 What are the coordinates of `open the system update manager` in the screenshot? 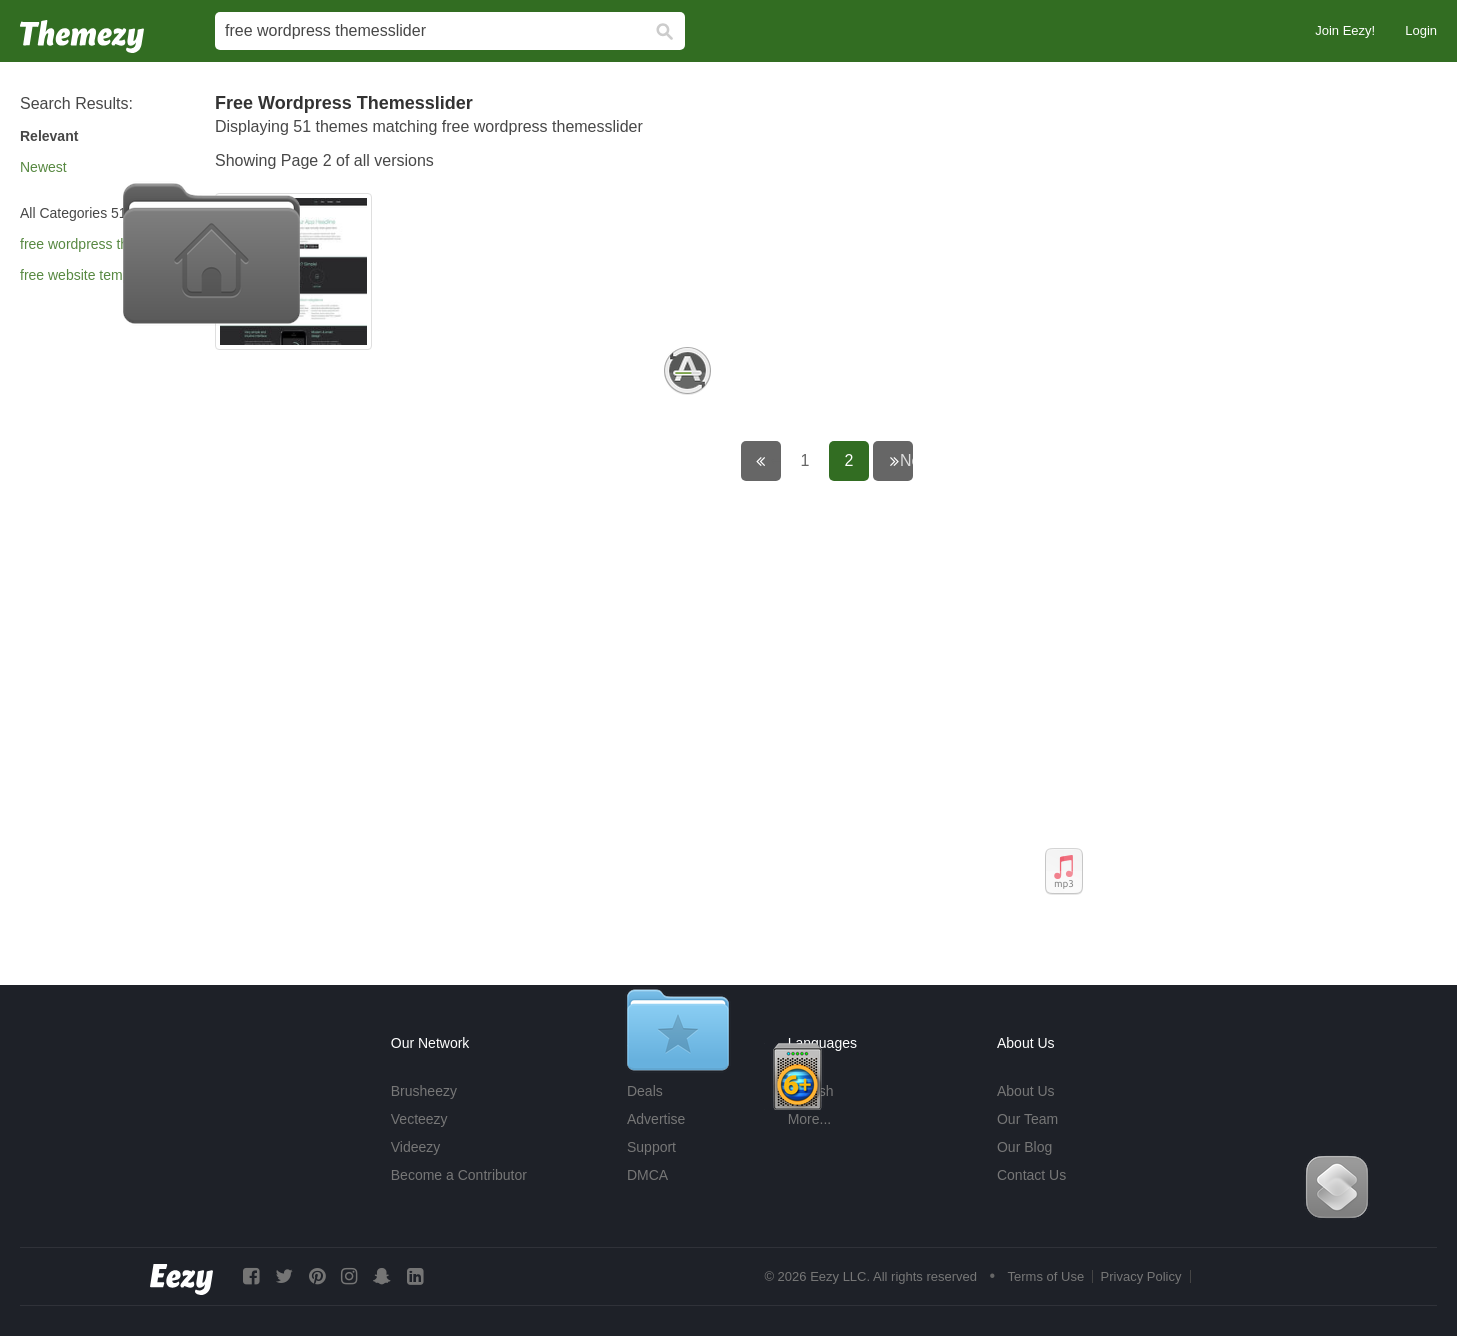 It's located at (687, 370).